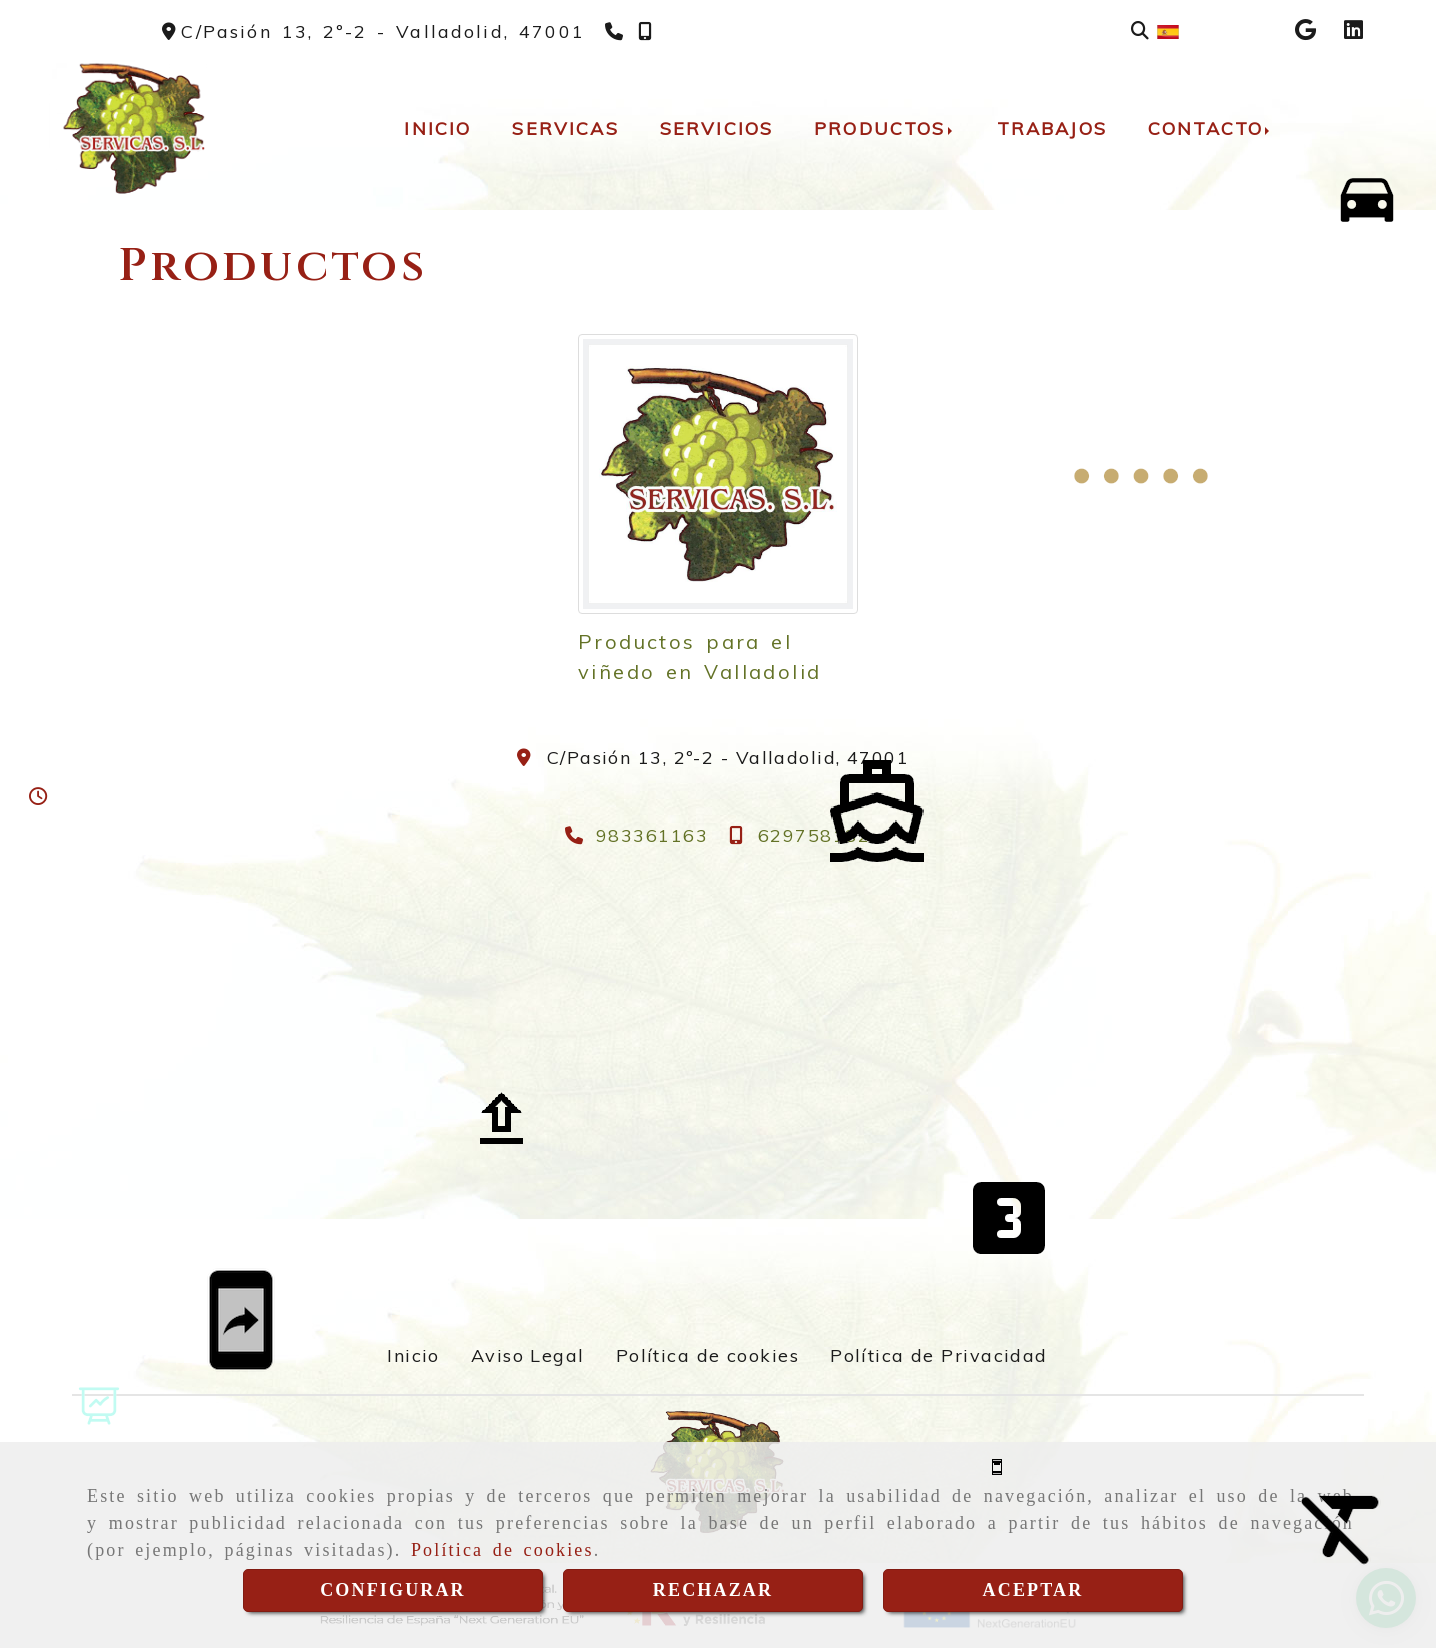 Image resolution: width=1436 pixels, height=1648 pixels. Describe the element at coordinates (1141, 476) in the screenshot. I see `indicates a divider or separator between content sections` at that location.